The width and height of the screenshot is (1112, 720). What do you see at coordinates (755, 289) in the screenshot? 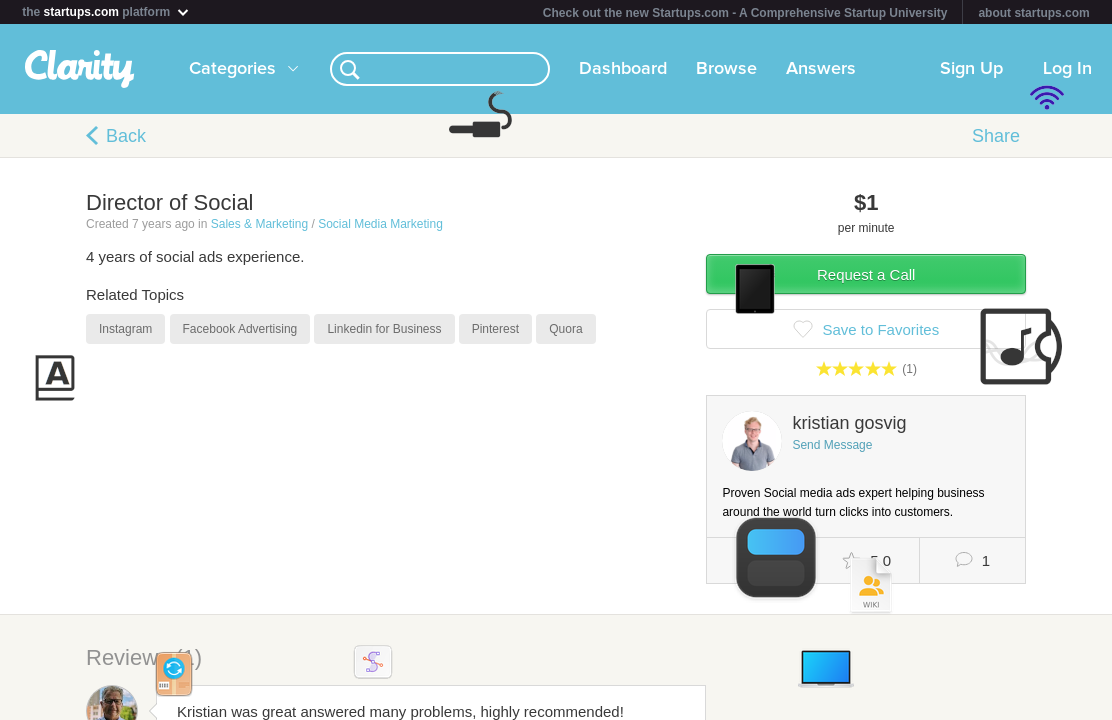
I see `iPad device icon` at bounding box center [755, 289].